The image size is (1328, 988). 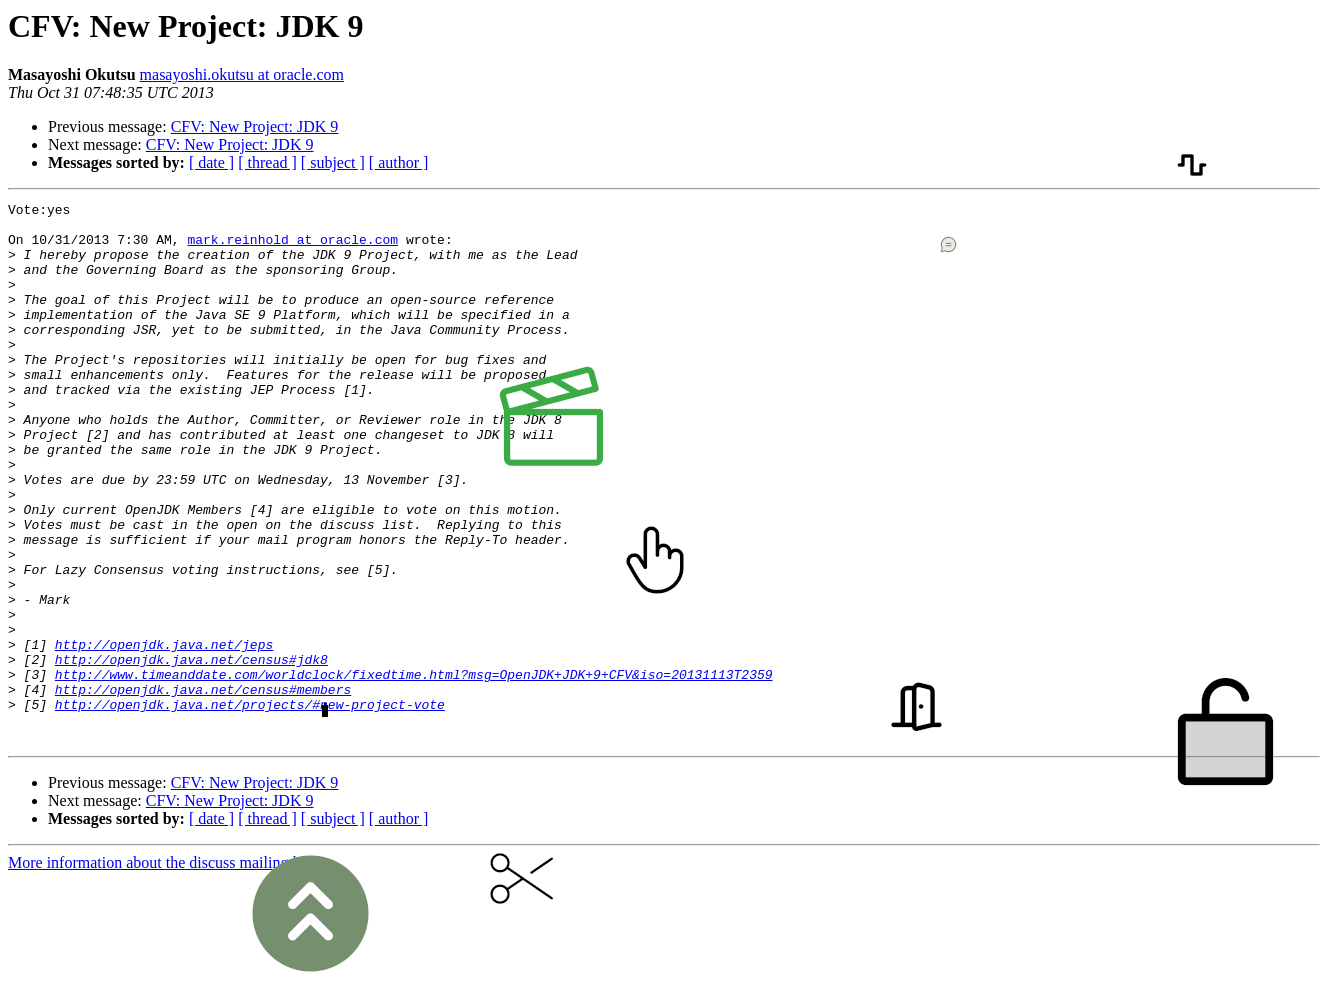 What do you see at coordinates (1192, 165) in the screenshot?
I see `view square wave audio signal` at bounding box center [1192, 165].